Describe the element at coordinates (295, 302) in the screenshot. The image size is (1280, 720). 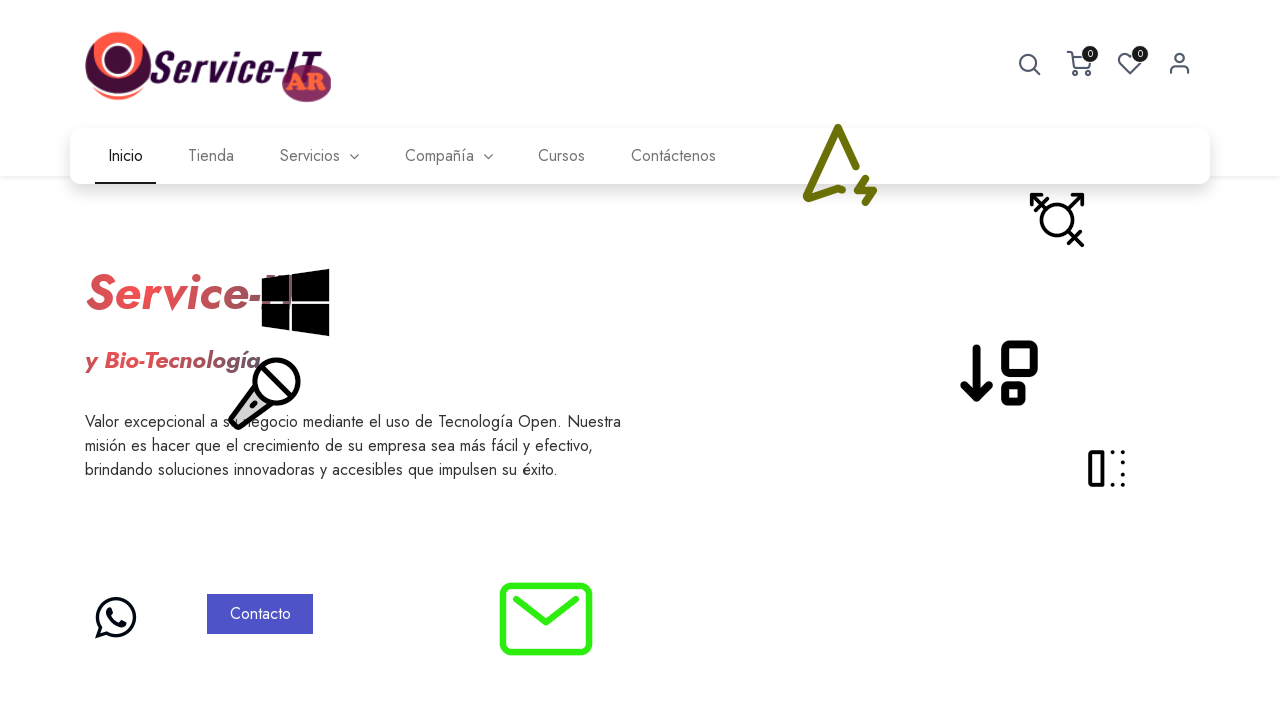
I see `open windows-specific settings or features` at that location.